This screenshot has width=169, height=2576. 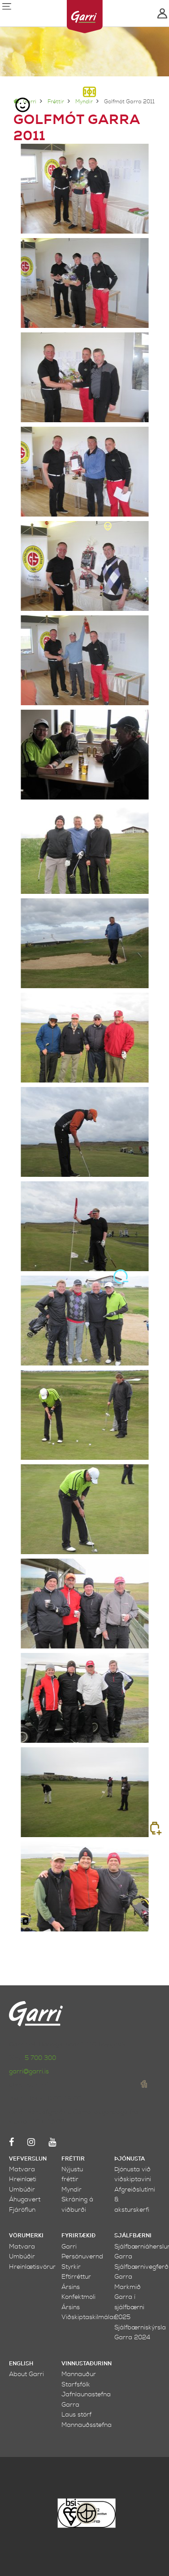 I want to click on view starred or favorite playing cards, so click(x=26, y=1921).